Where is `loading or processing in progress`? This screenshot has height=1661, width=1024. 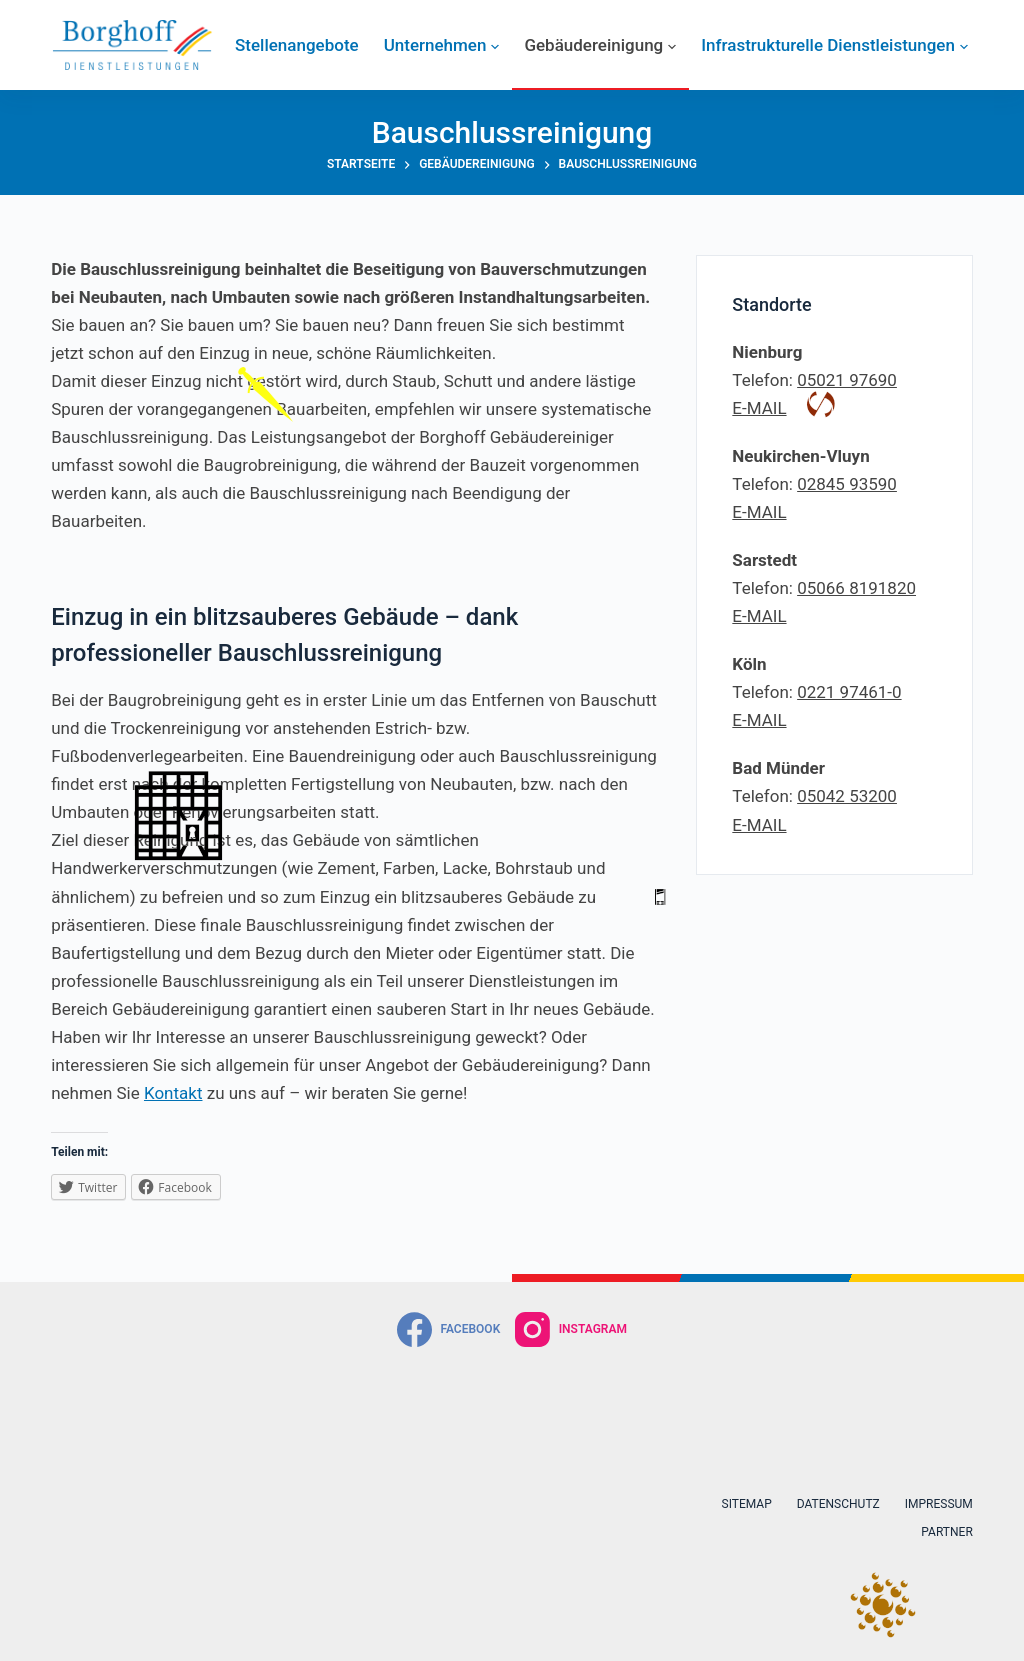 loading or processing in progress is located at coordinates (821, 404).